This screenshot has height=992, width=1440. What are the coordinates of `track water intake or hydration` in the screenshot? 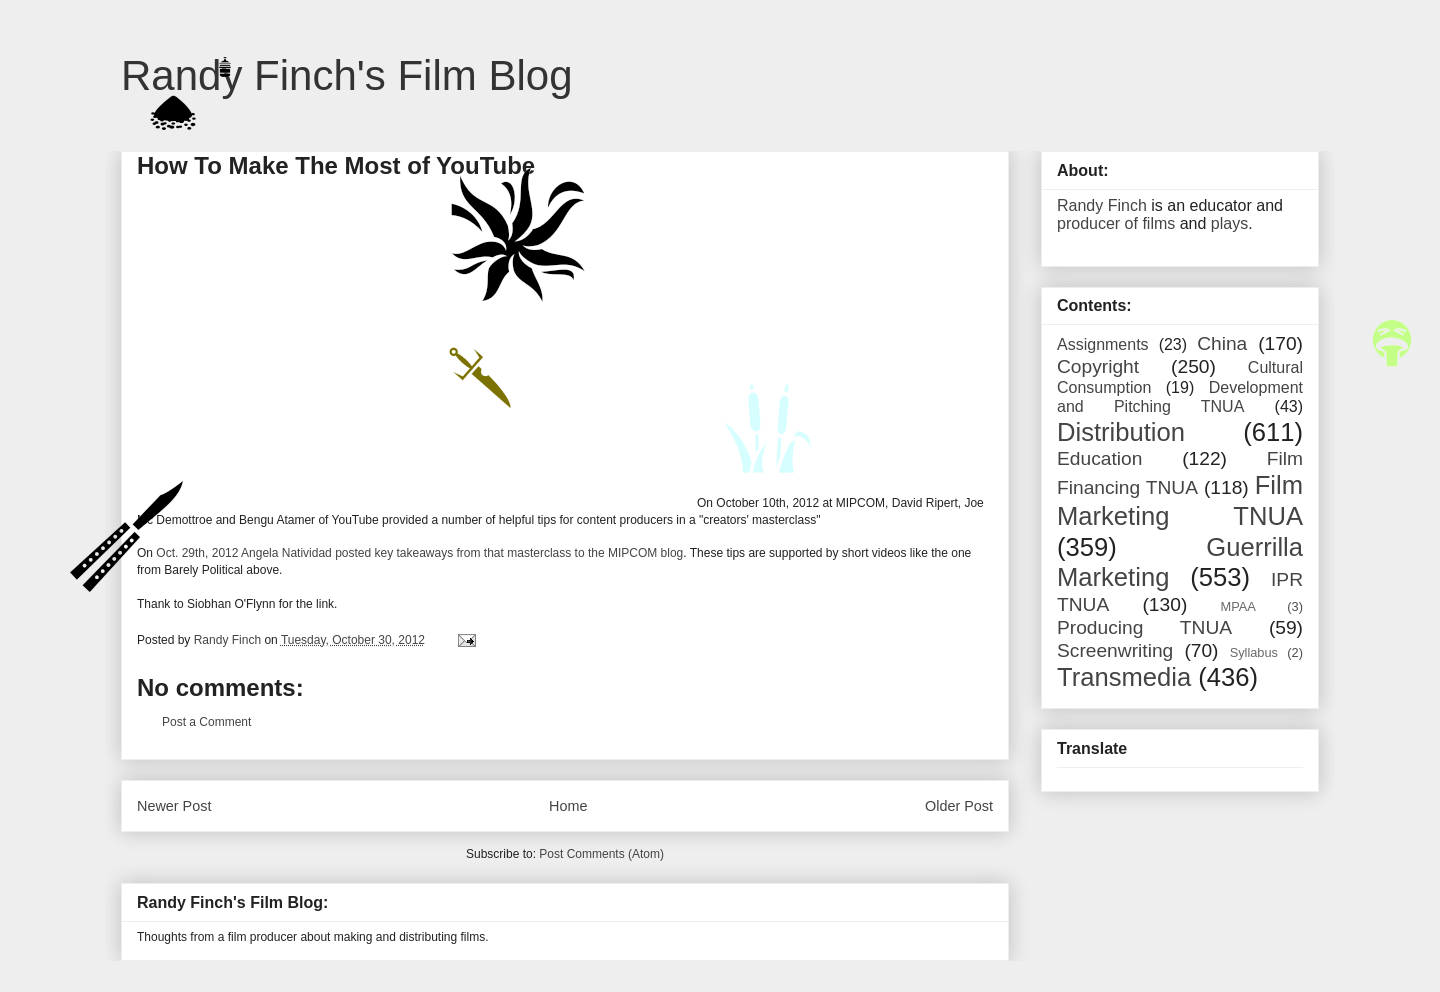 It's located at (225, 67).